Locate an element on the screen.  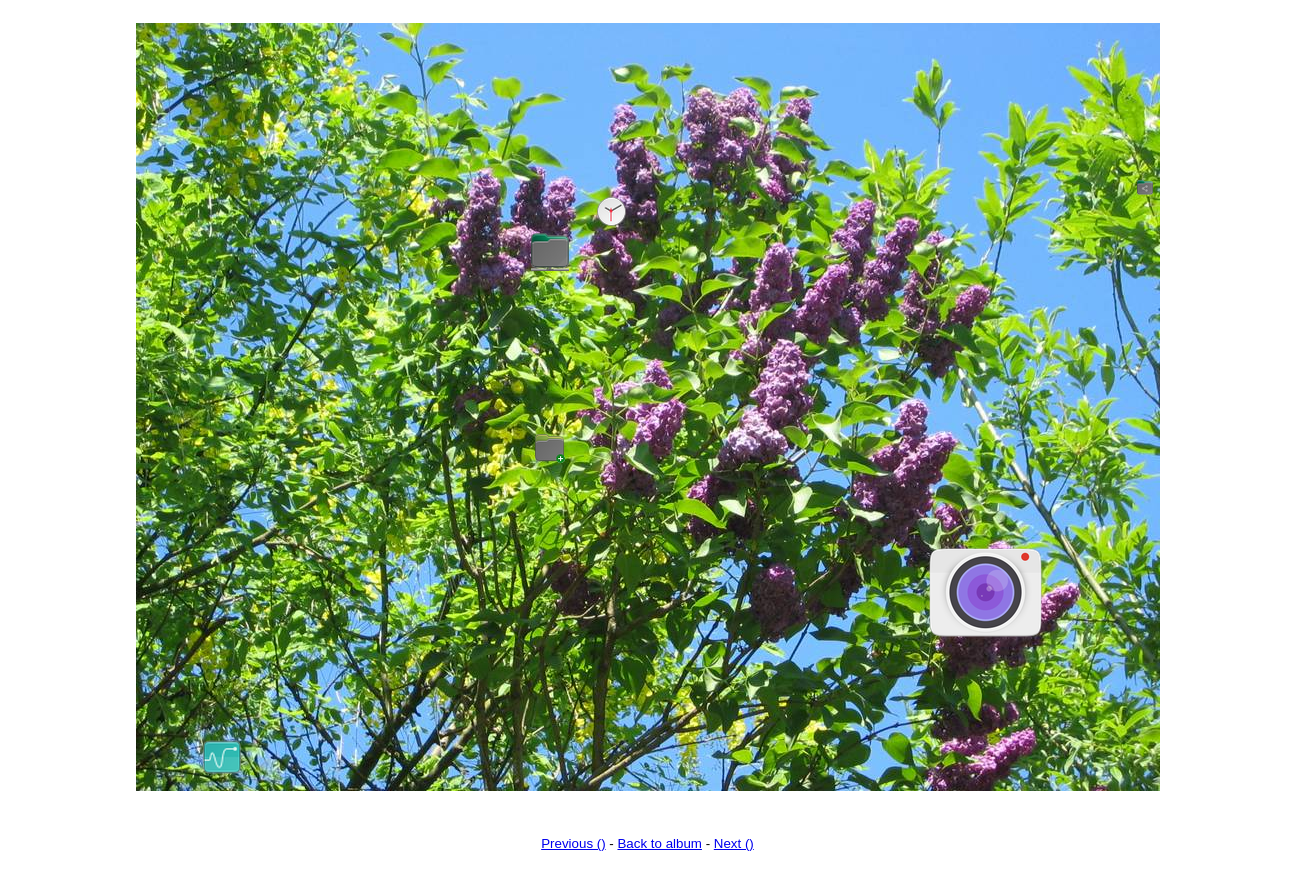
access your public shared folder is located at coordinates (1145, 187).